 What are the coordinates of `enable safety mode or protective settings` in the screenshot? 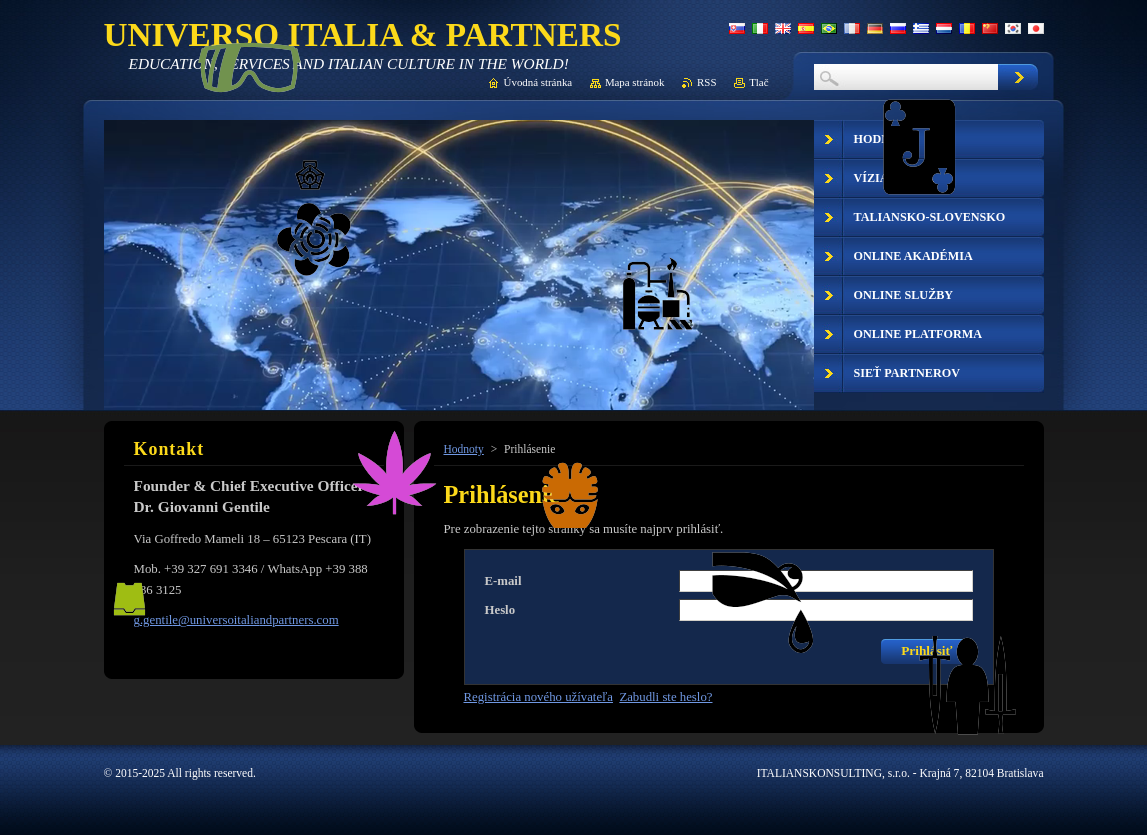 It's located at (249, 67).